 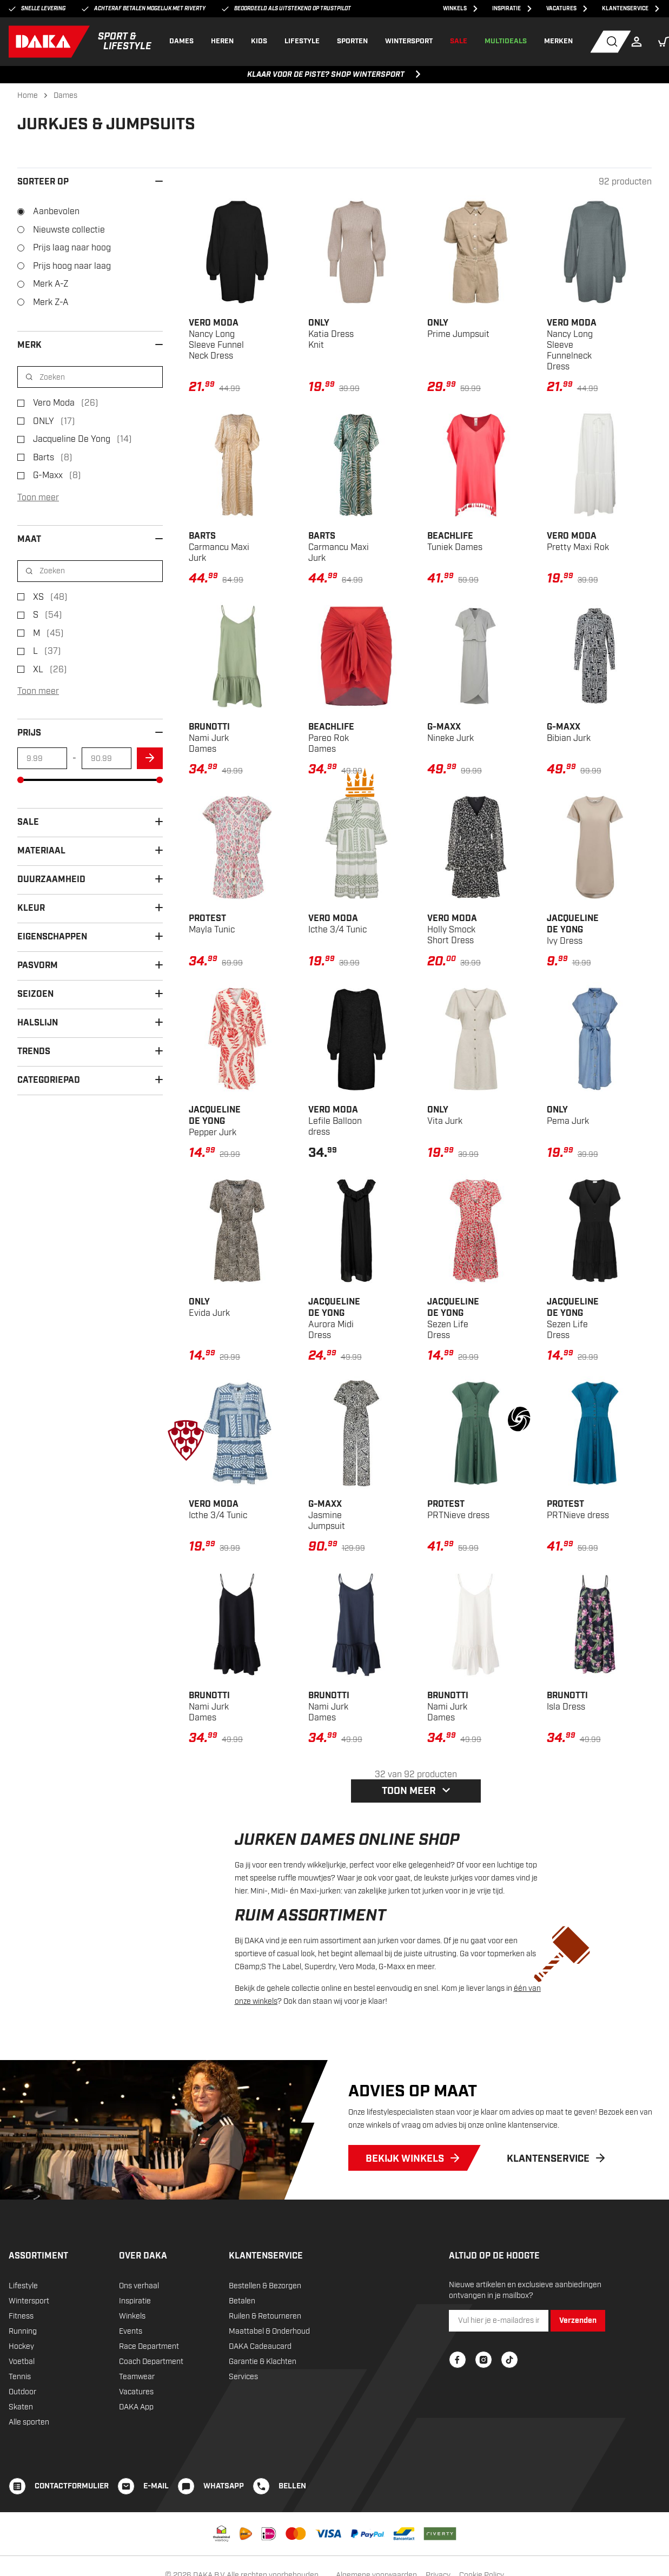 What do you see at coordinates (561, 1954) in the screenshot?
I see `access Thor or Norse mythology-themed content` at bounding box center [561, 1954].